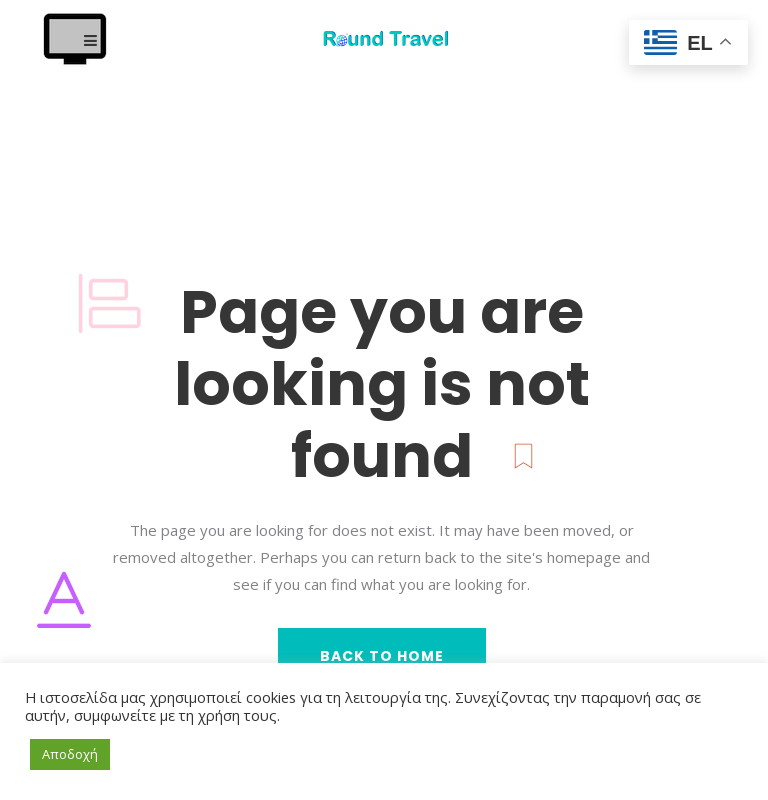 The image size is (768, 800). Describe the element at coordinates (75, 39) in the screenshot. I see `access tv or display settings` at that location.